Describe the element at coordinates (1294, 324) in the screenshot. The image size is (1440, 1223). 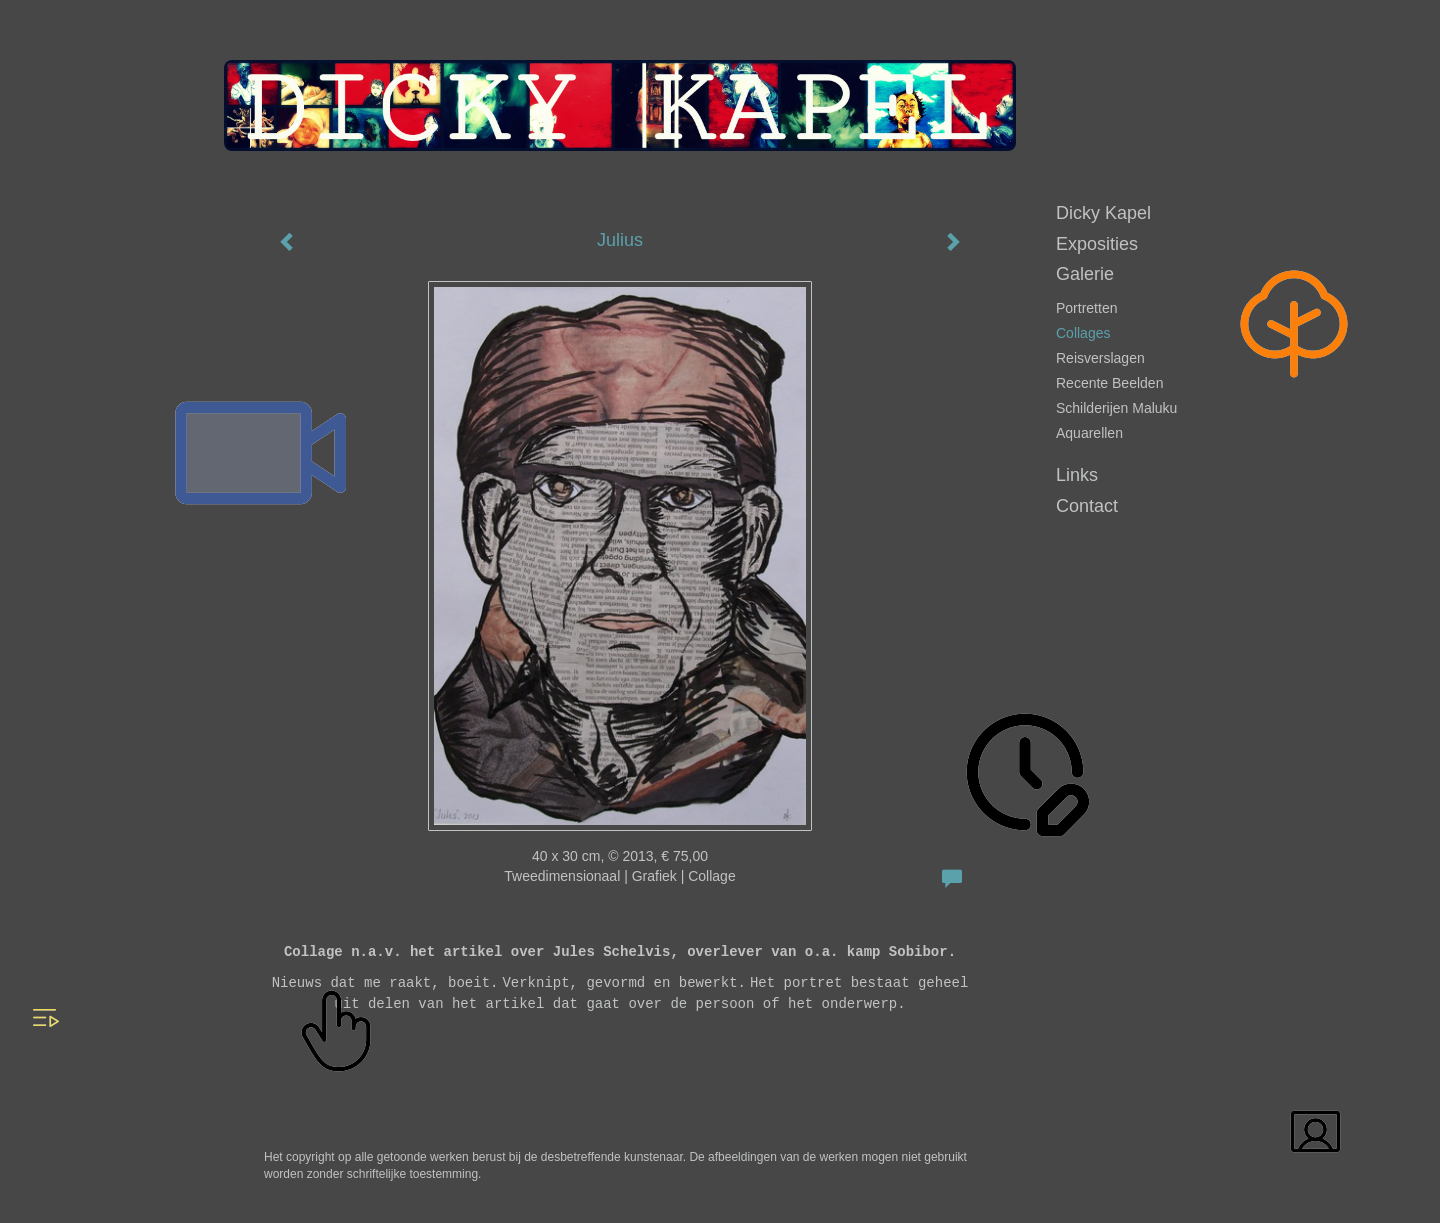
I see `view parks or nature areas nearby` at that location.